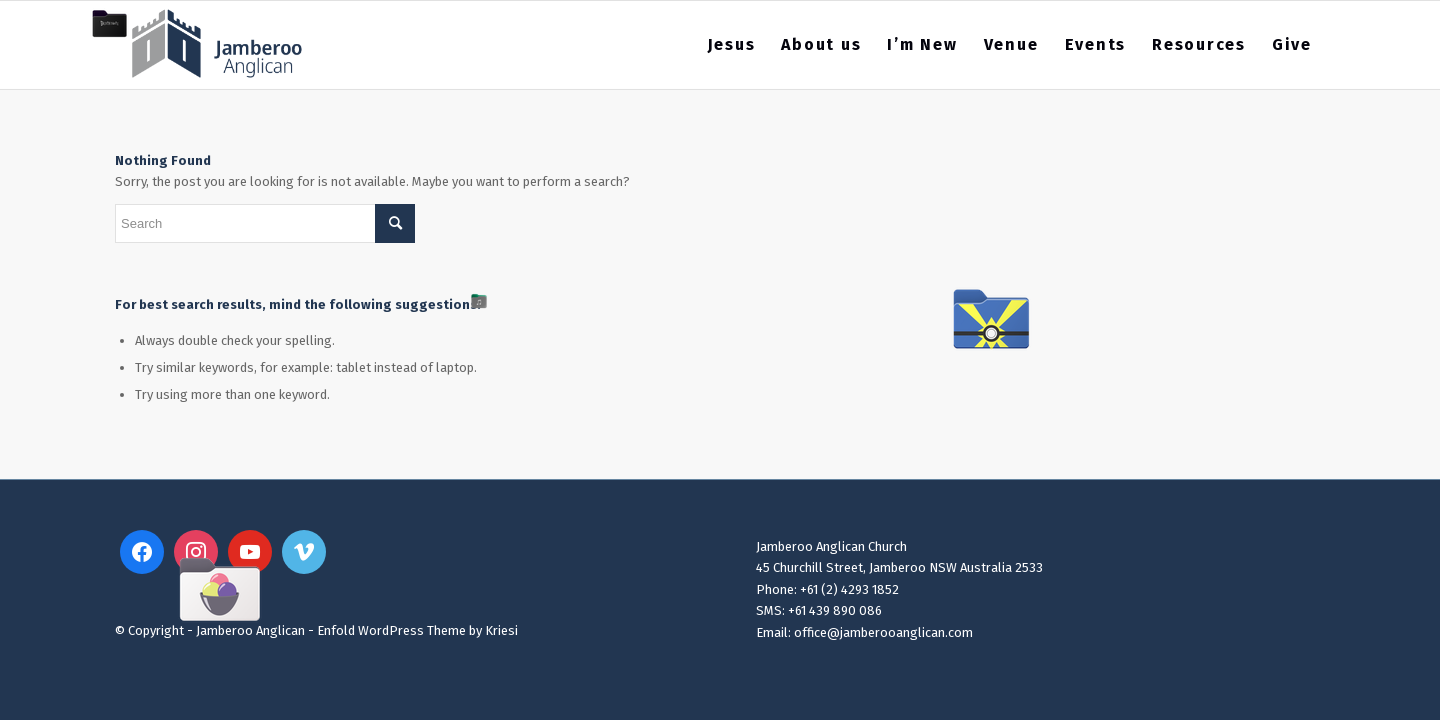 The height and width of the screenshot is (720, 1440). I want to click on folder containing death note anime/manga related files, so click(109, 24).